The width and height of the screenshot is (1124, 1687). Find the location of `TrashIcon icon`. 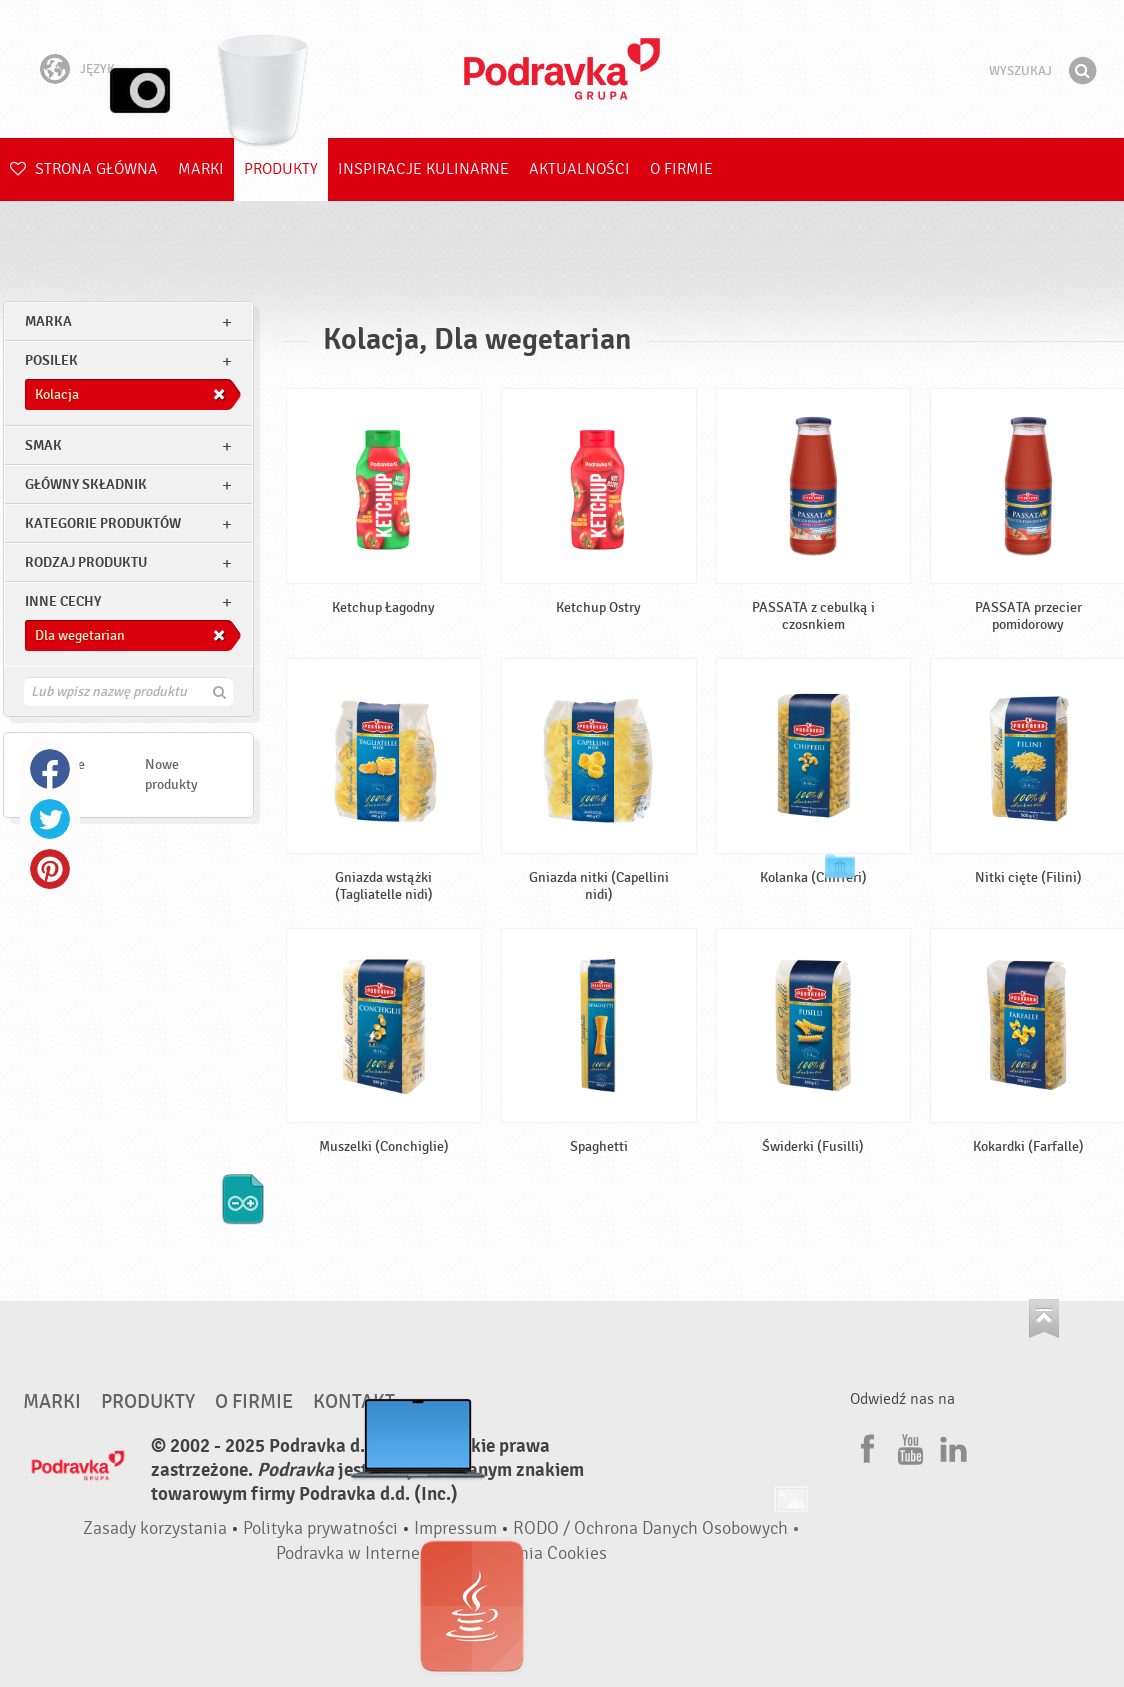

TrashIcon icon is located at coordinates (263, 89).